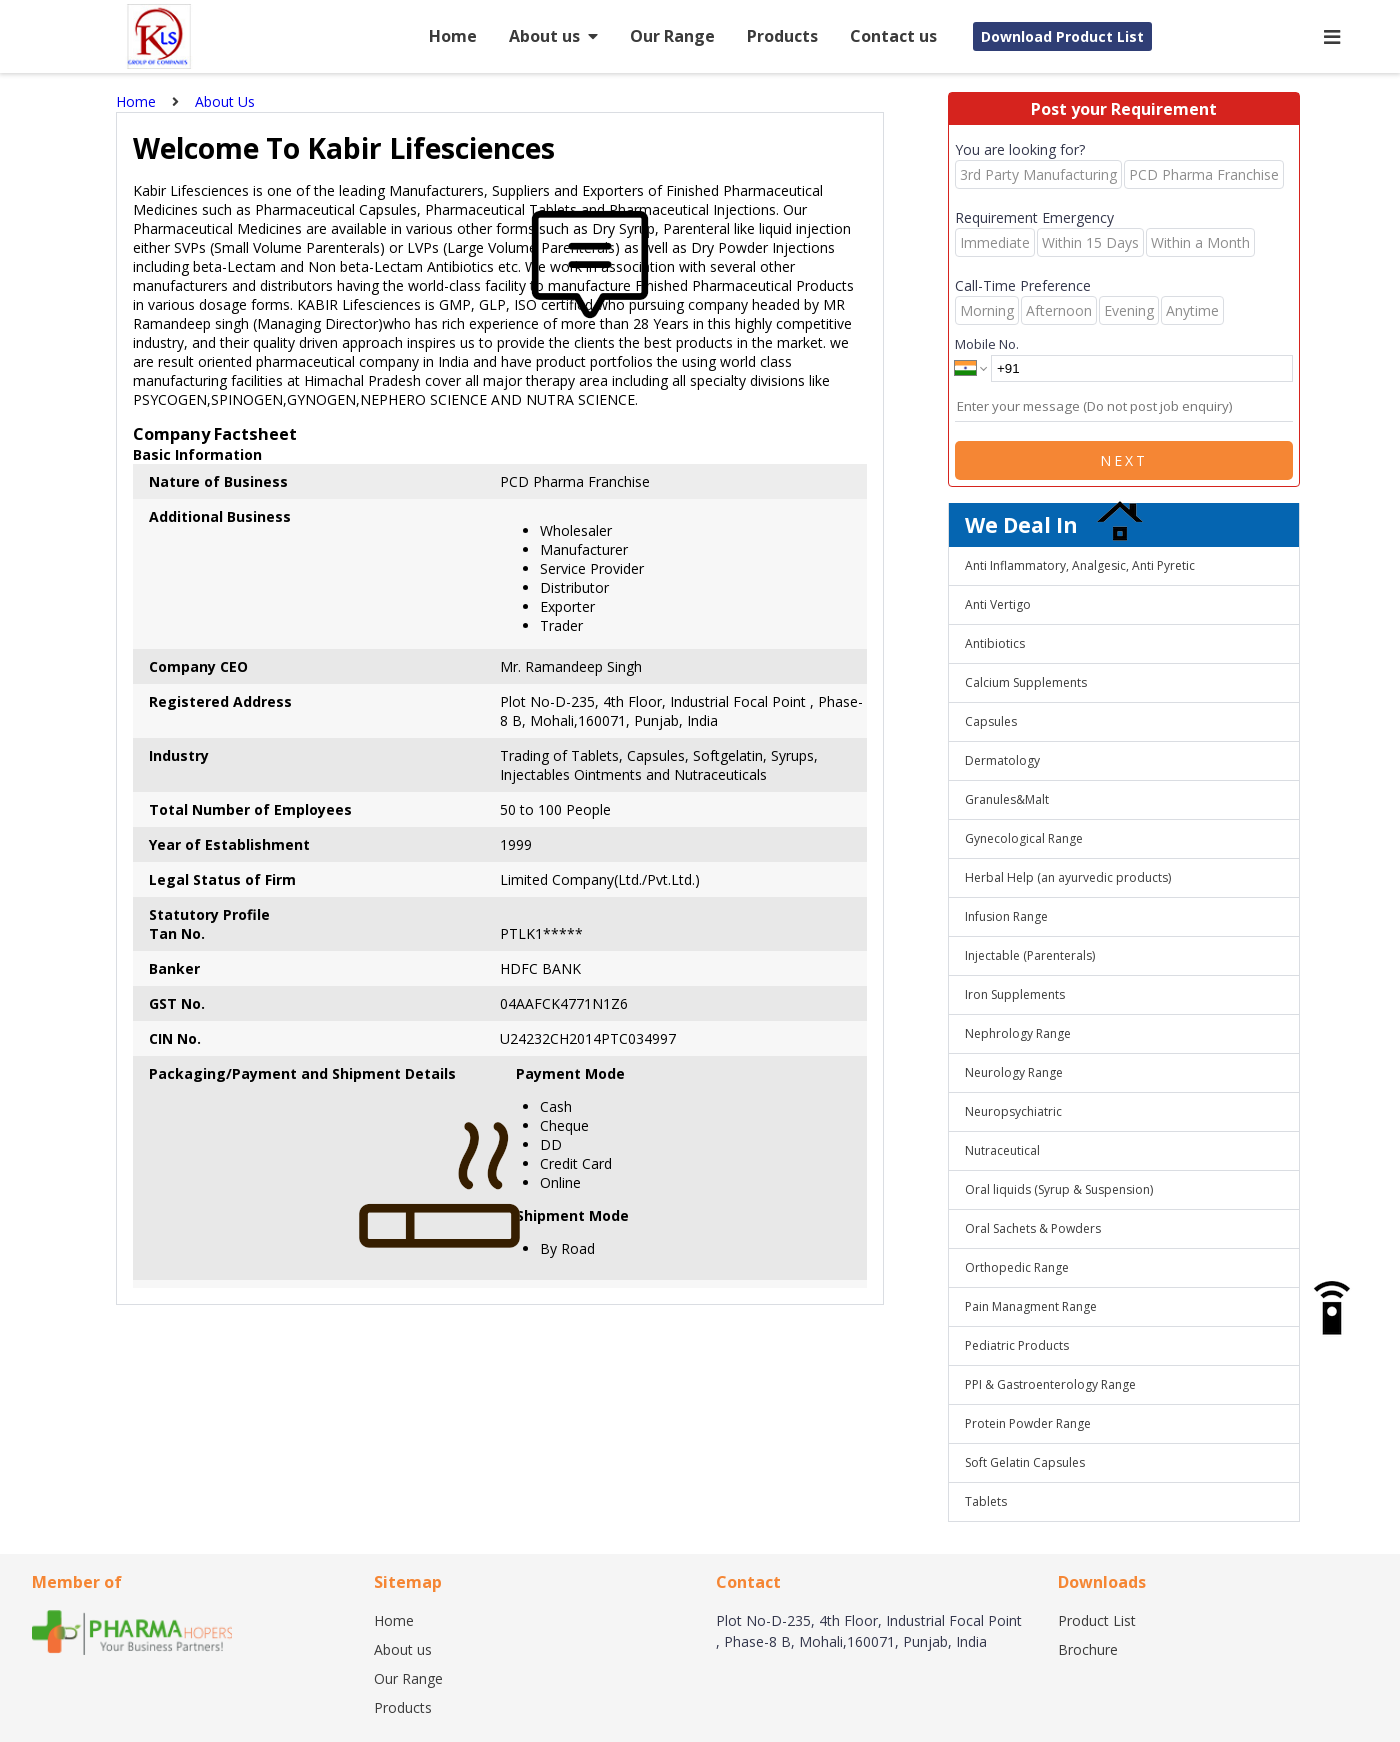 The image size is (1400, 1742). What do you see at coordinates (1120, 522) in the screenshot?
I see `access roofing or home improvement services` at bounding box center [1120, 522].